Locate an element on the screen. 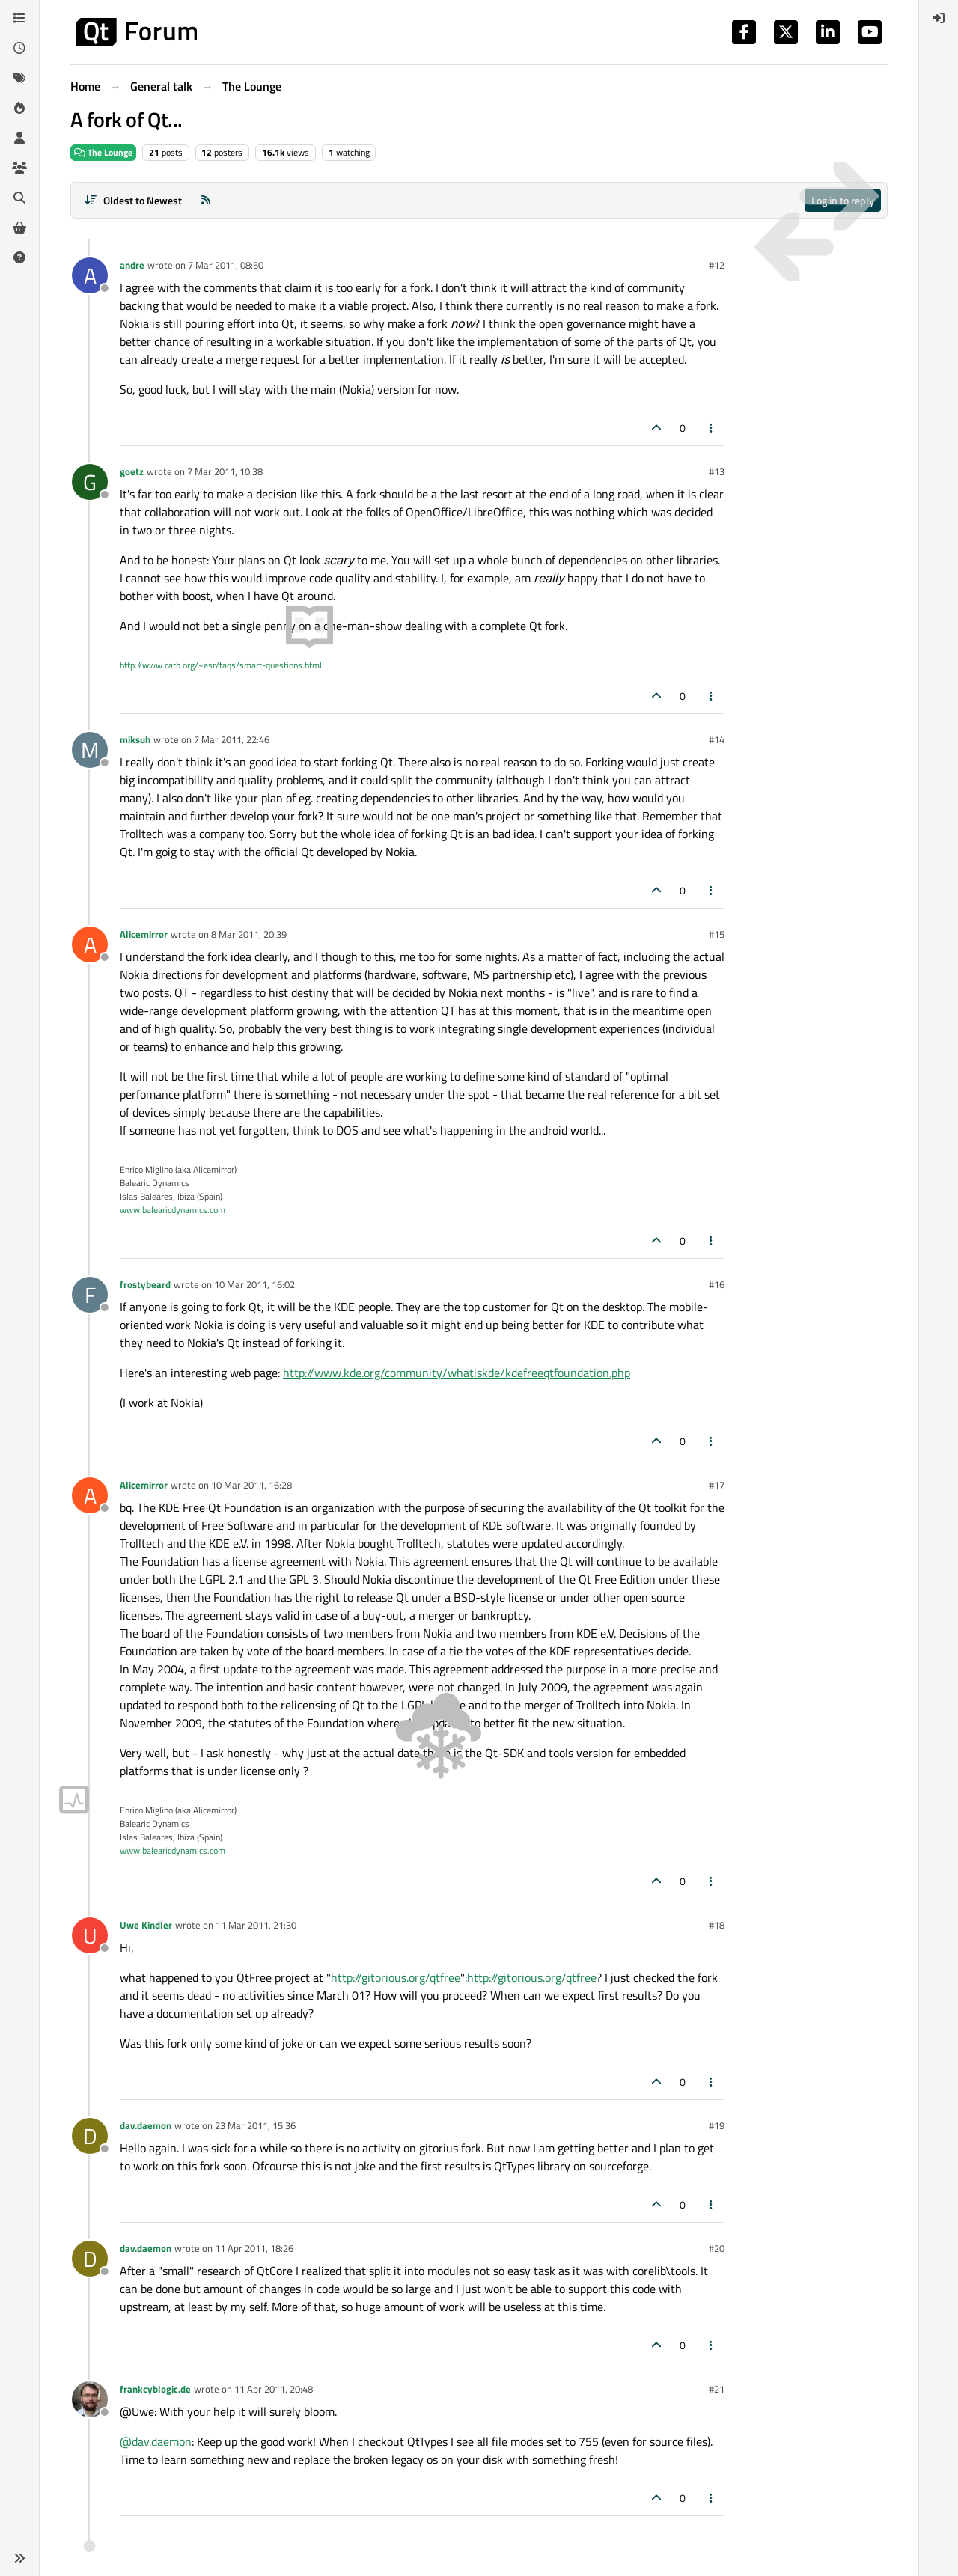 Image resolution: width=958 pixels, height=2576 pixels. switch to dual-page or side-by-side view is located at coordinates (309, 626).